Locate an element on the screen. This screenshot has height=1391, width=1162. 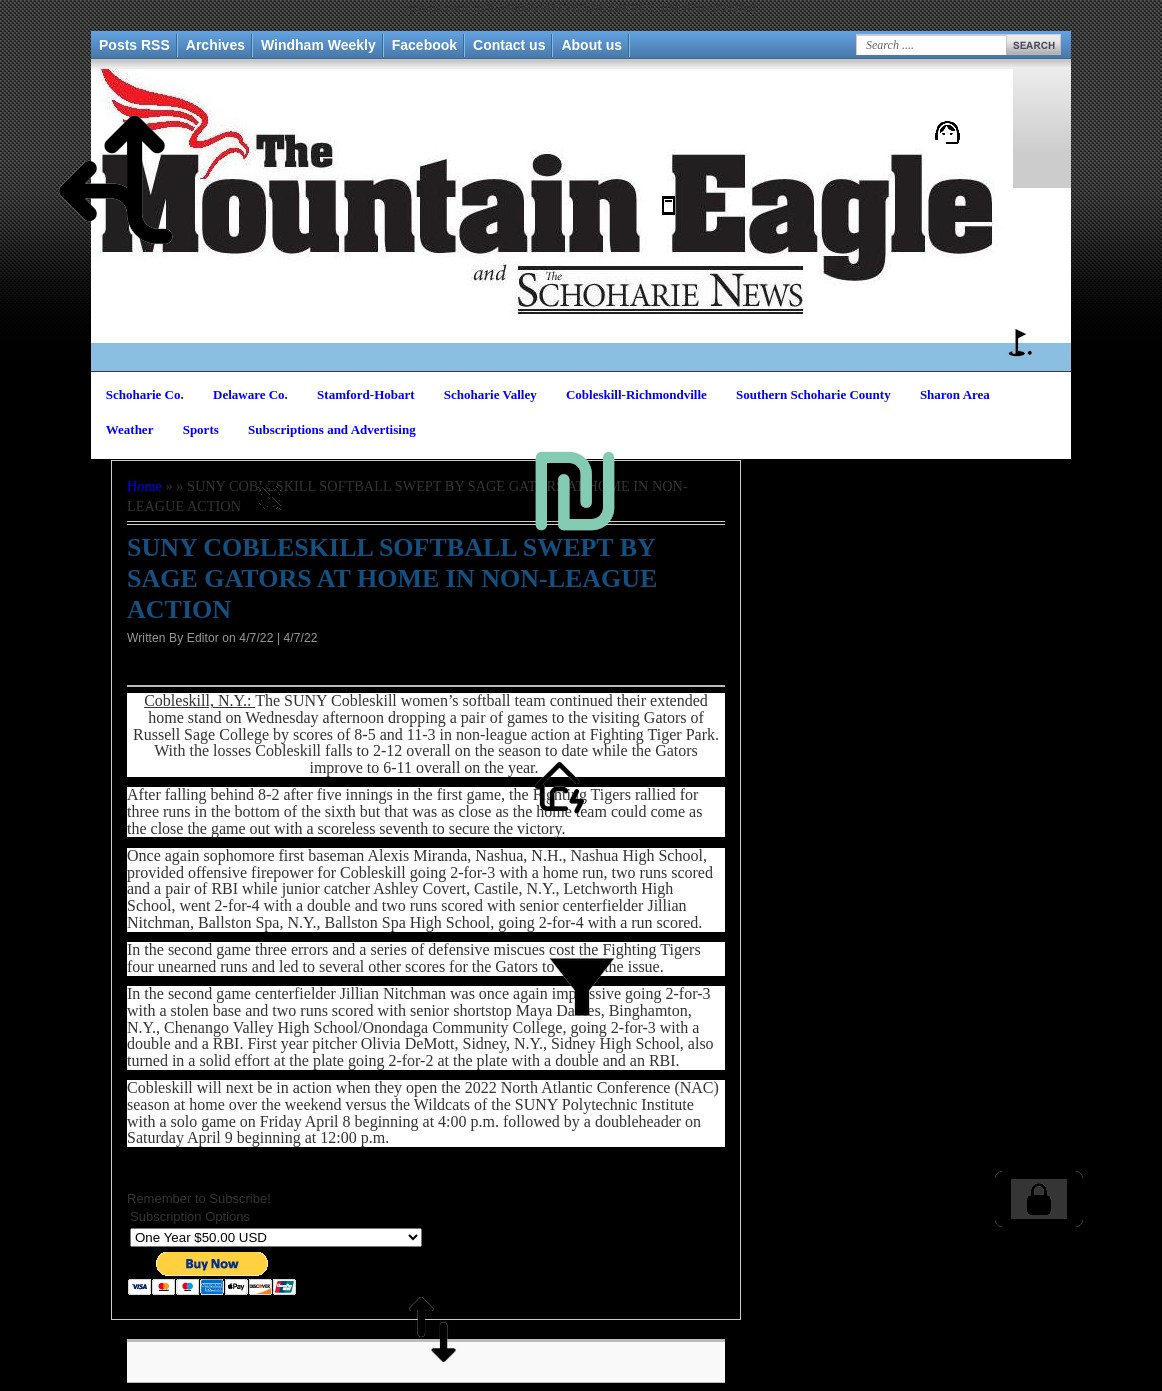
lock screen orientation to landscape mode is located at coordinates (1039, 1199).